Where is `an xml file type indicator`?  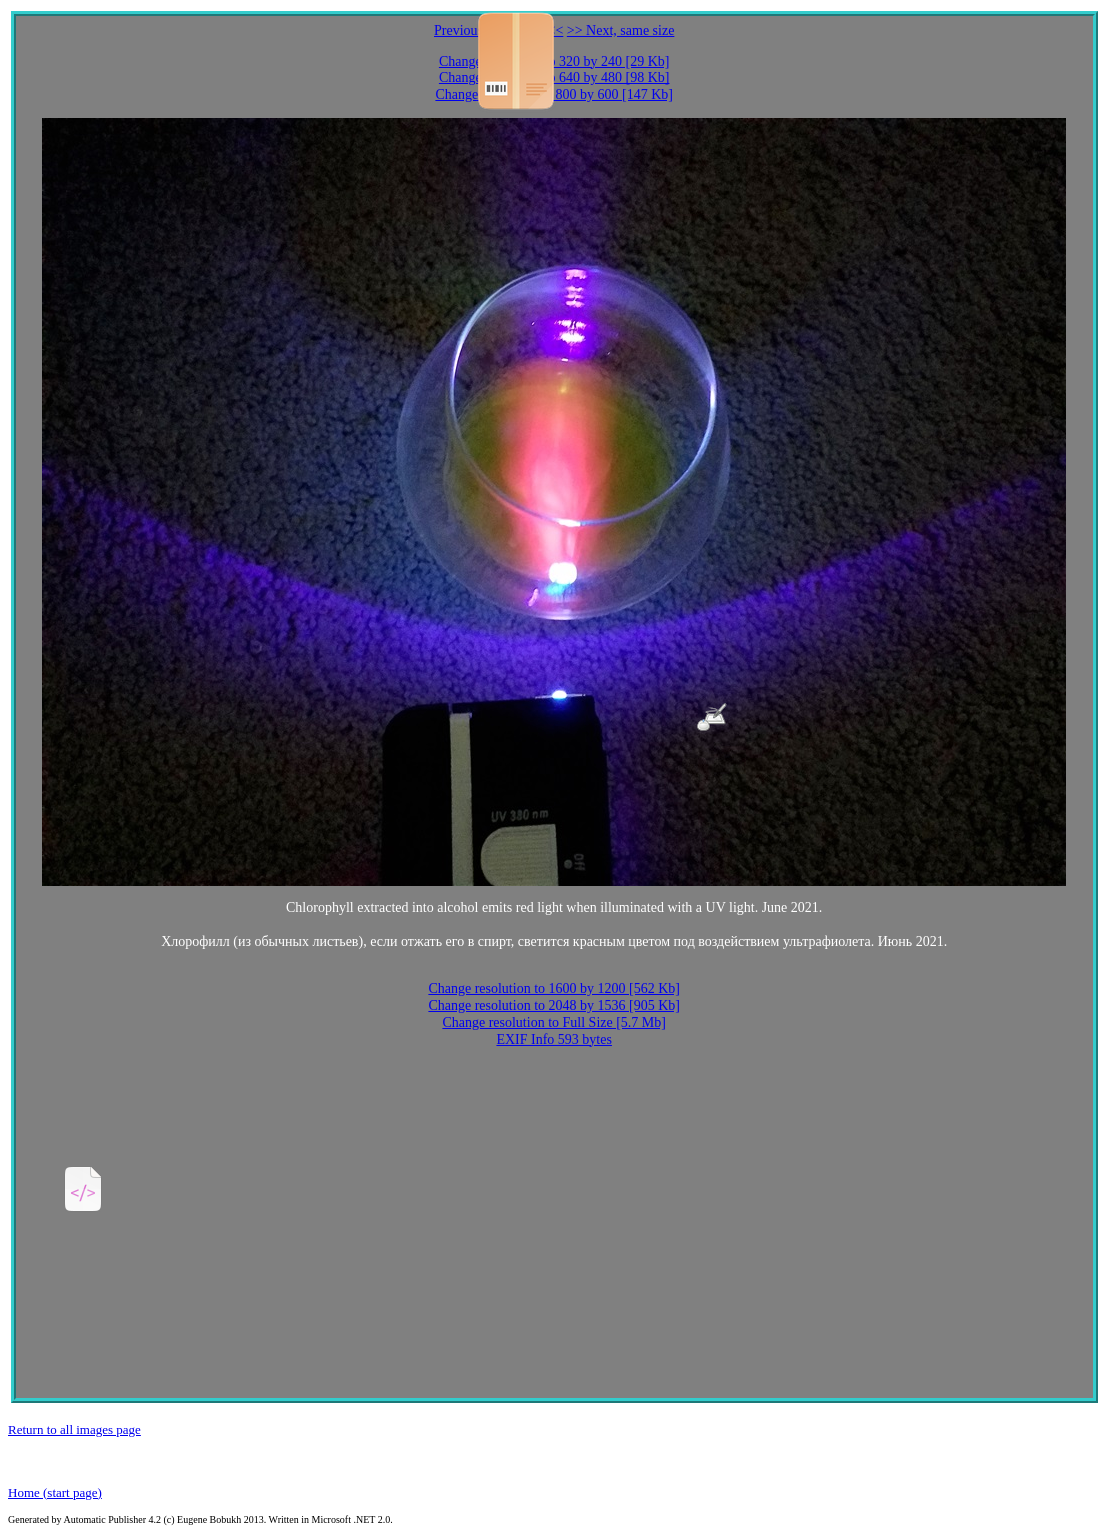 an xml file type indicator is located at coordinates (83, 1189).